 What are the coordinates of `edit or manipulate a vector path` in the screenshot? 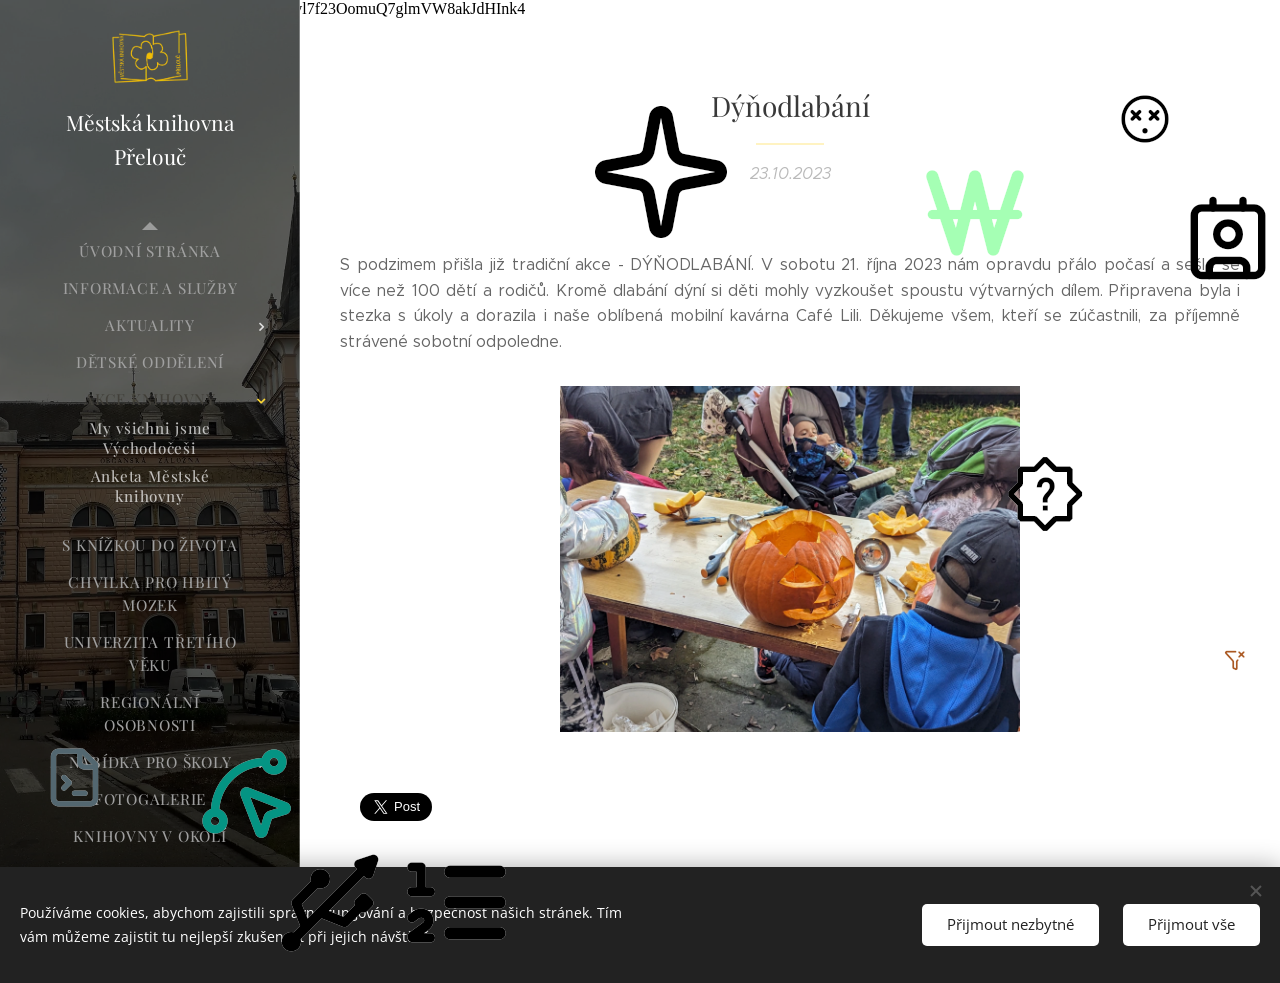 It's located at (244, 791).